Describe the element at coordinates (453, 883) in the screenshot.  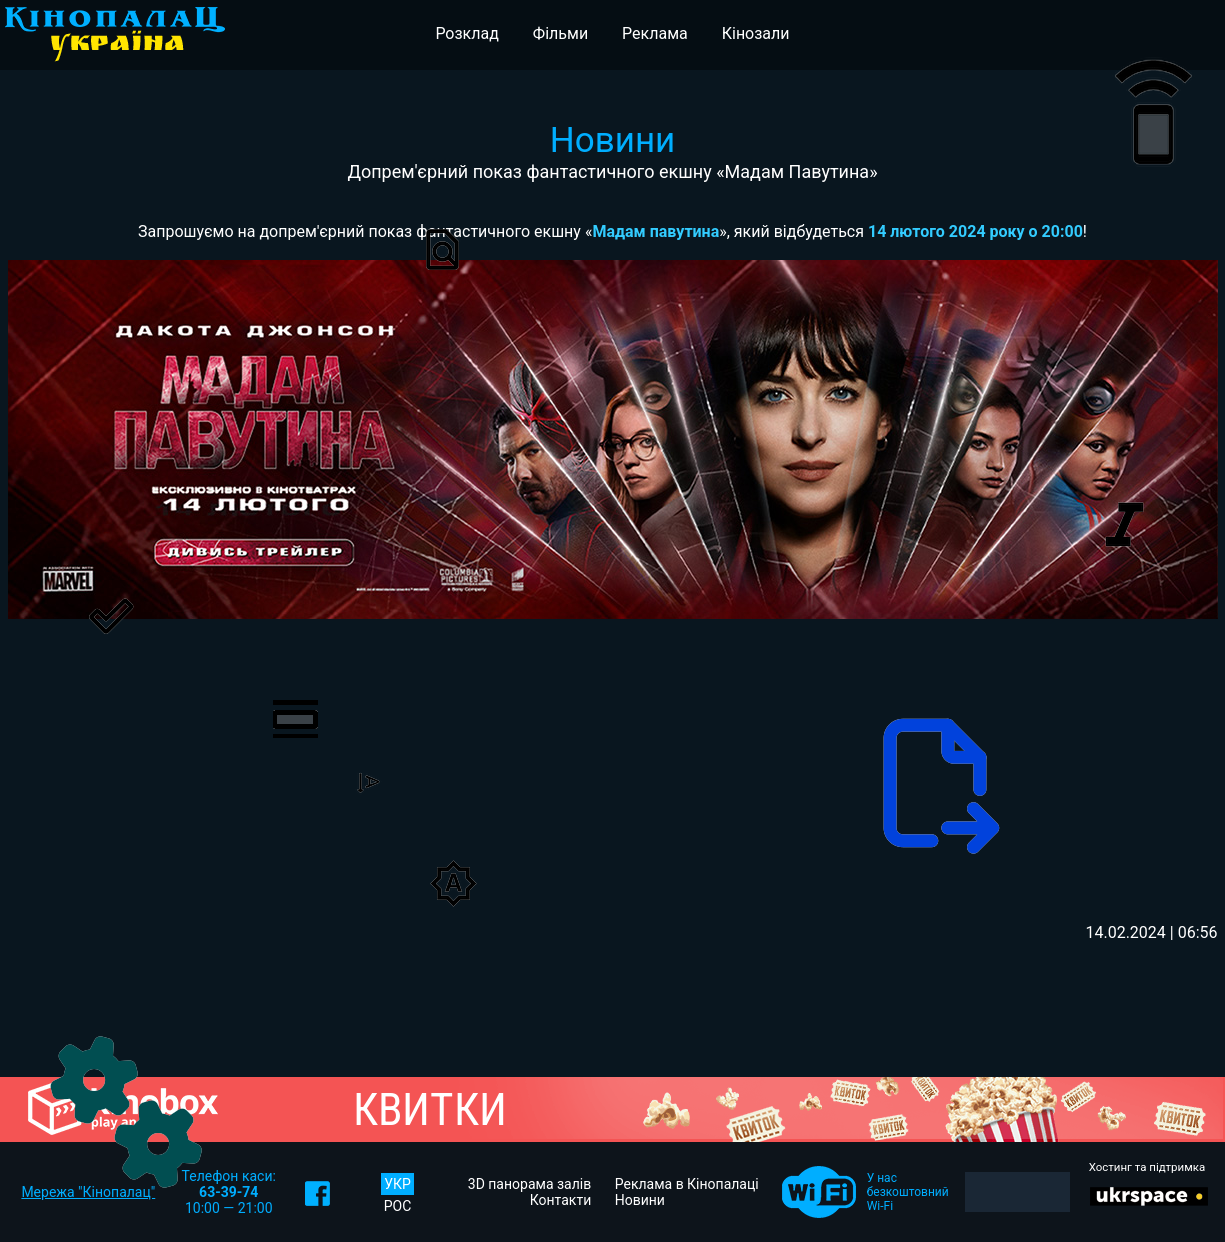
I see `enable automatic brightness adjustment` at that location.